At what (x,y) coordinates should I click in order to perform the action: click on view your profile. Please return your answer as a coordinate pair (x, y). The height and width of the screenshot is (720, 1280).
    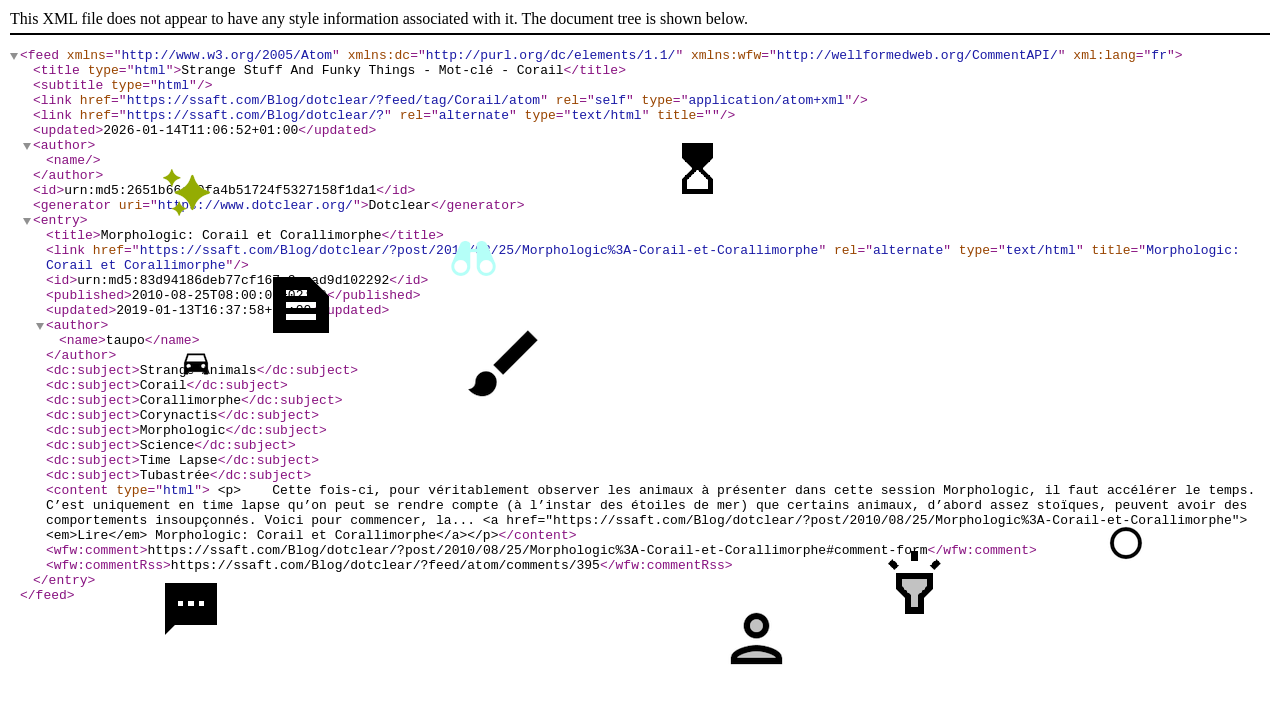
    Looking at the image, I should click on (756, 638).